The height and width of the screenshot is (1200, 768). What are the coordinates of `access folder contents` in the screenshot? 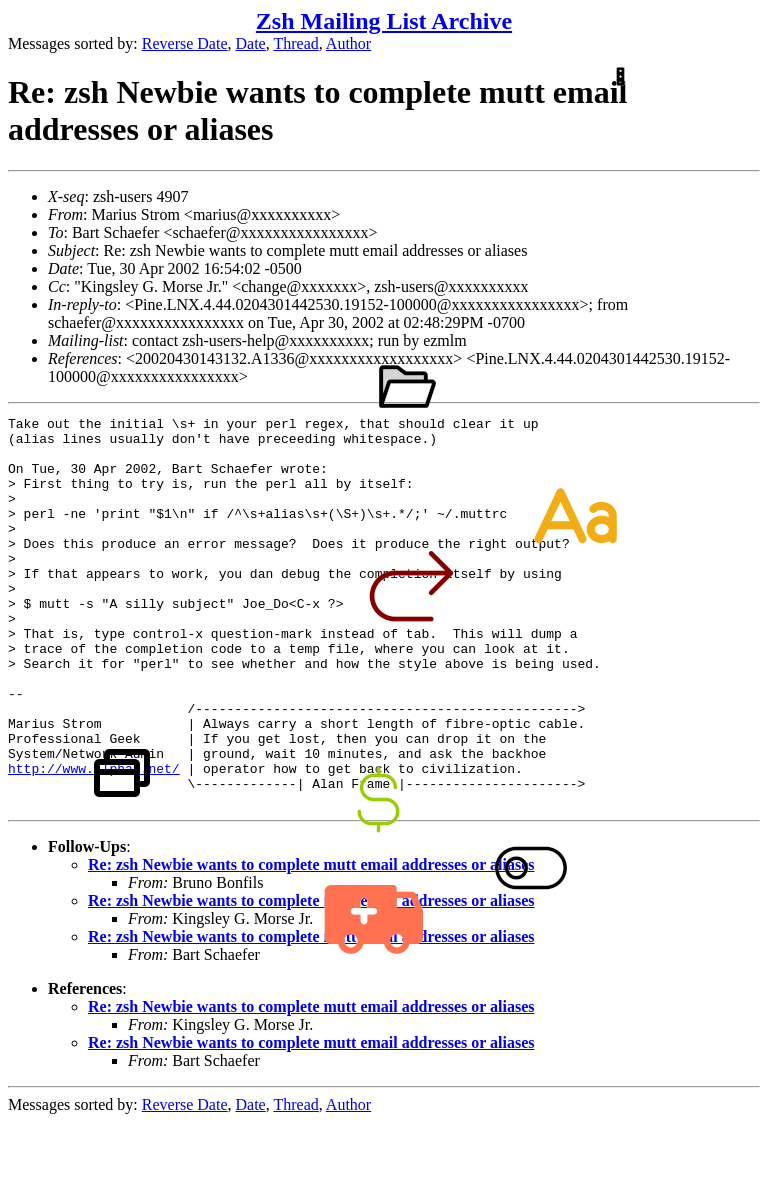 It's located at (405, 385).